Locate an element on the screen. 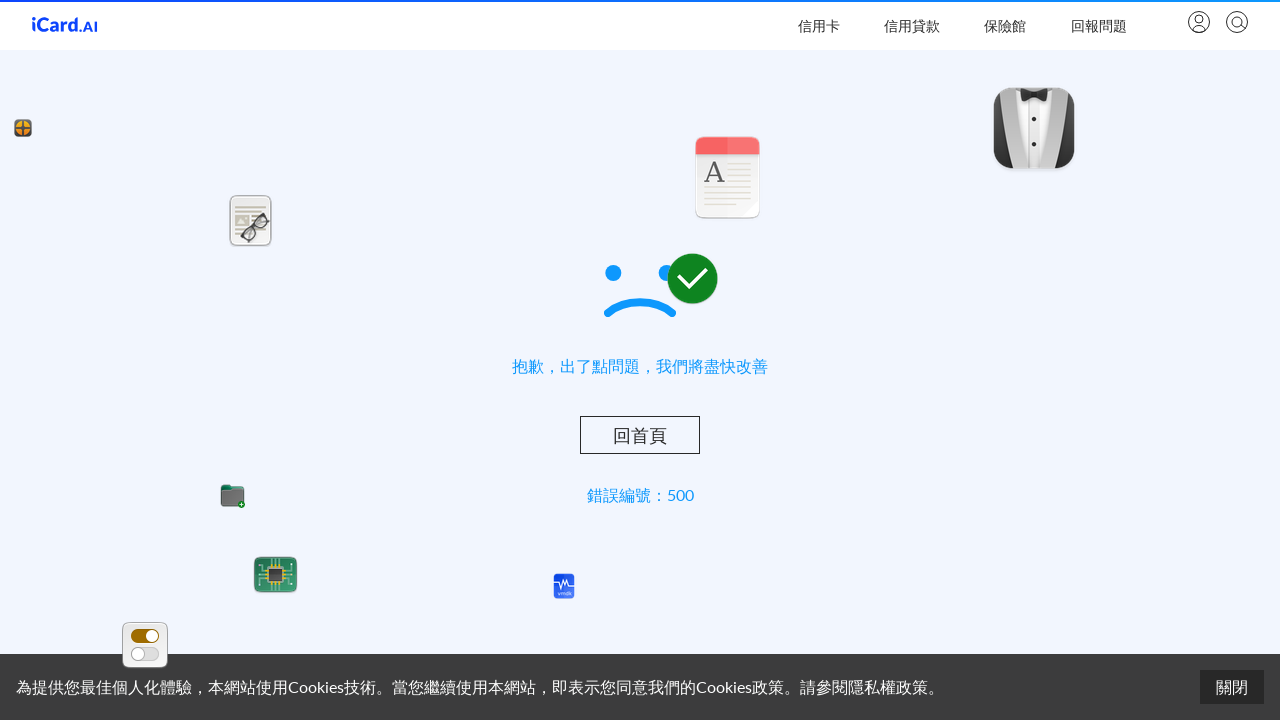 The height and width of the screenshot is (720, 1280). open jockey hardware monitoring app is located at coordinates (275, 574).